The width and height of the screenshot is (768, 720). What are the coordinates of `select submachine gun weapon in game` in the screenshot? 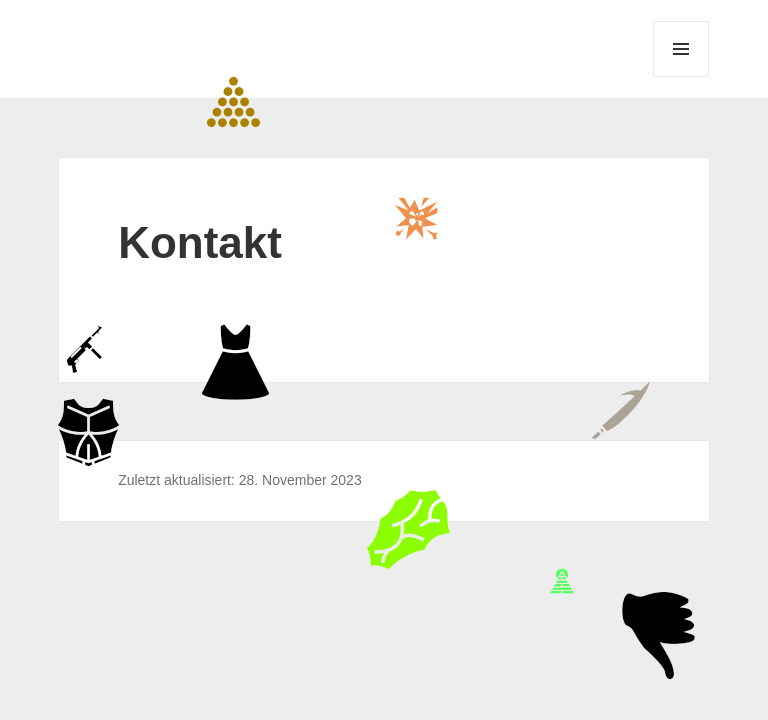 It's located at (84, 349).